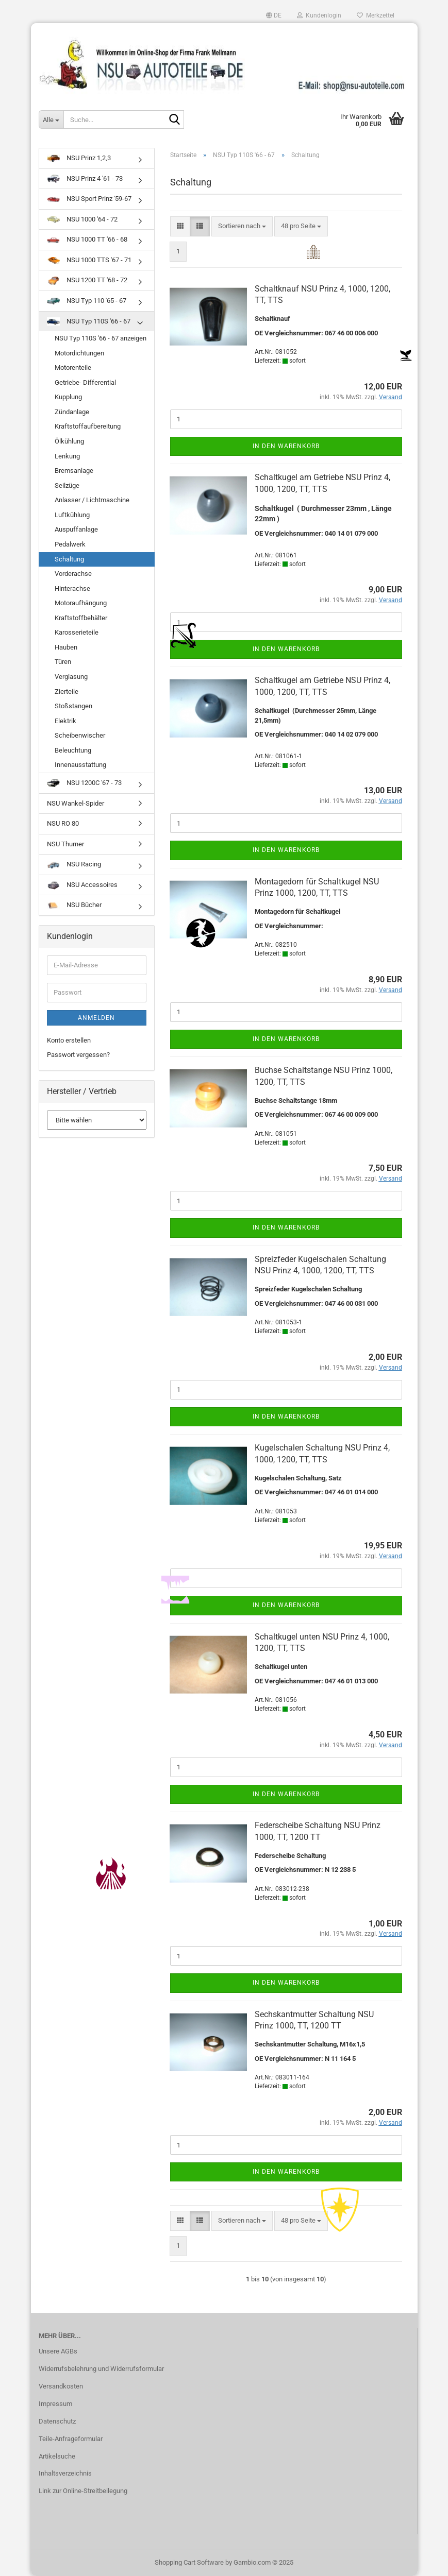 The image size is (448, 2576). Describe the element at coordinates (183, 635) in the screenshot. I see `activate double shot ability` at that location.